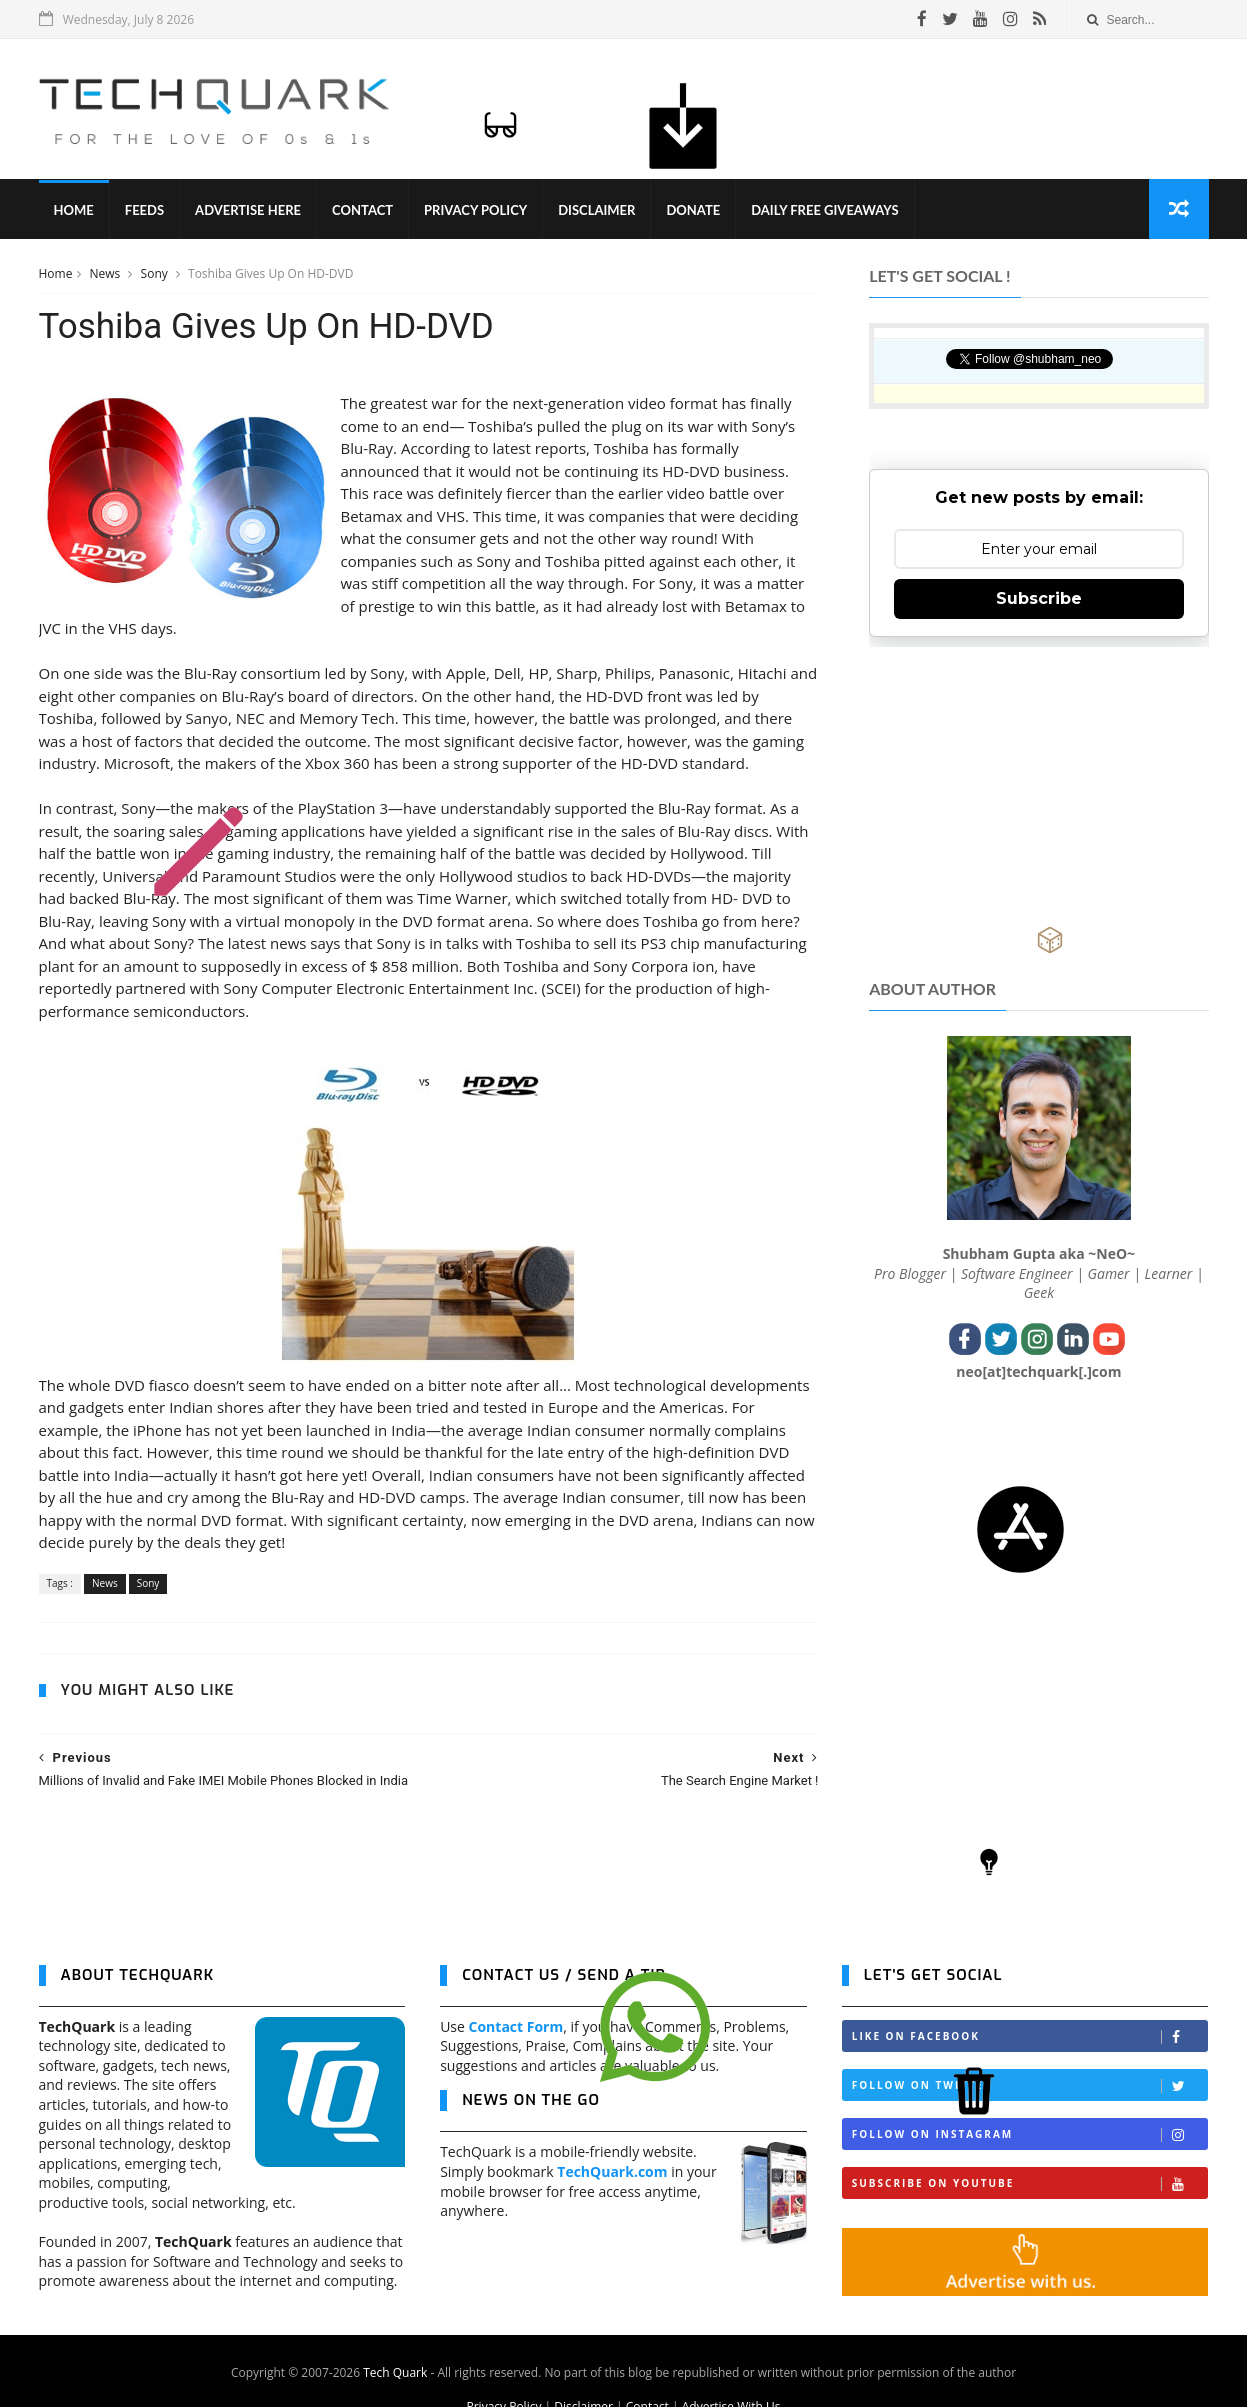 This screenshot has height=2407, width=1247. I want to click on toggle cool or incognito mode, so click(500, 125).